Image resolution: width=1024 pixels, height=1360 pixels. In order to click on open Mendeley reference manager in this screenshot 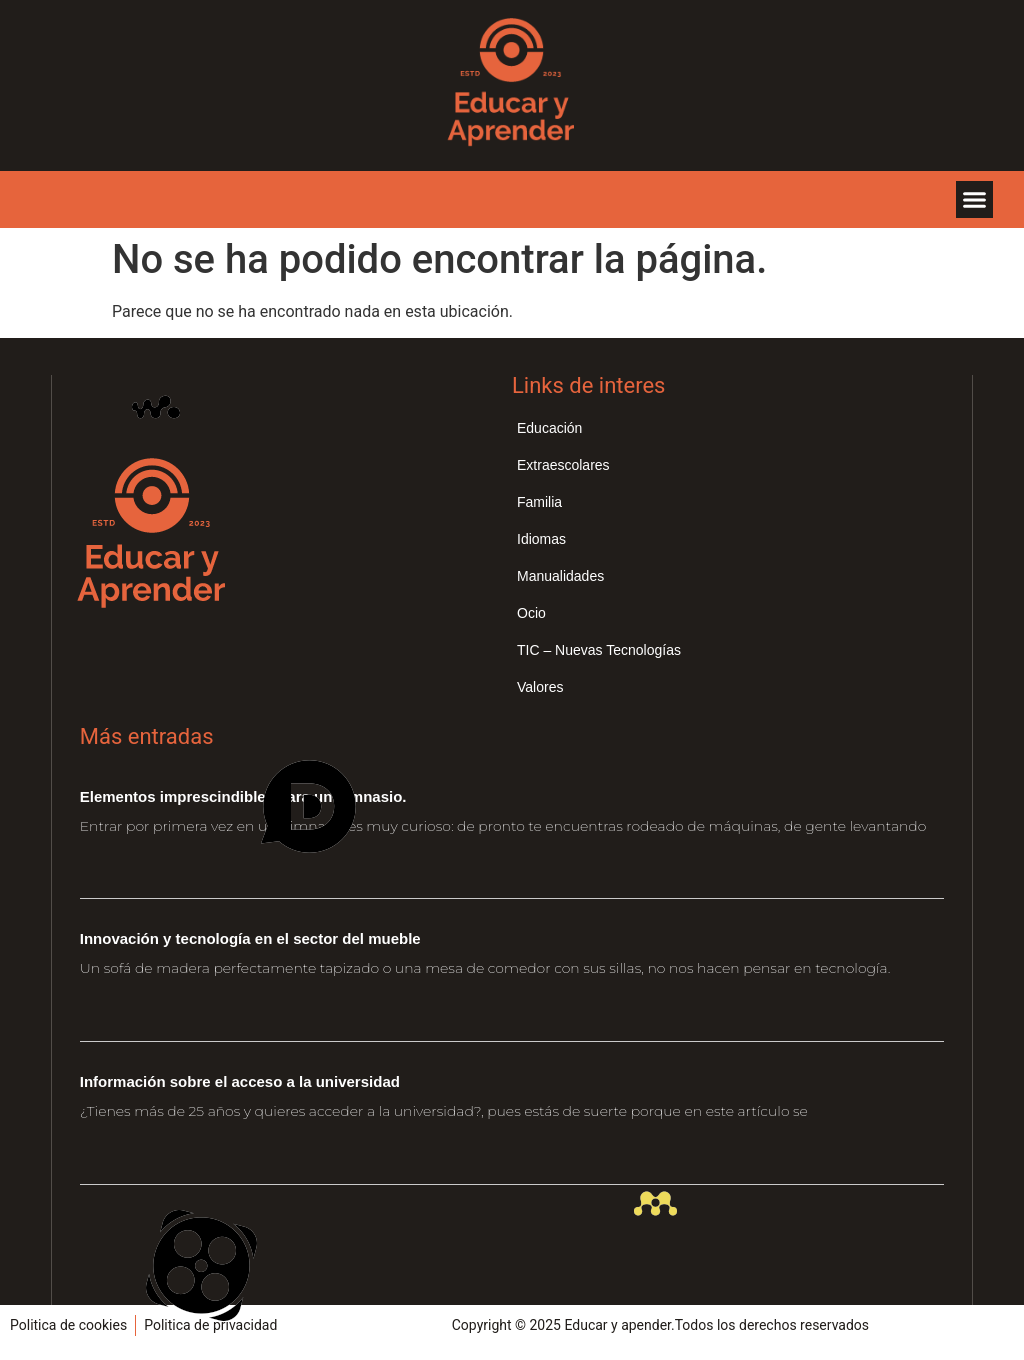, I will do `click(655, 1203)`.